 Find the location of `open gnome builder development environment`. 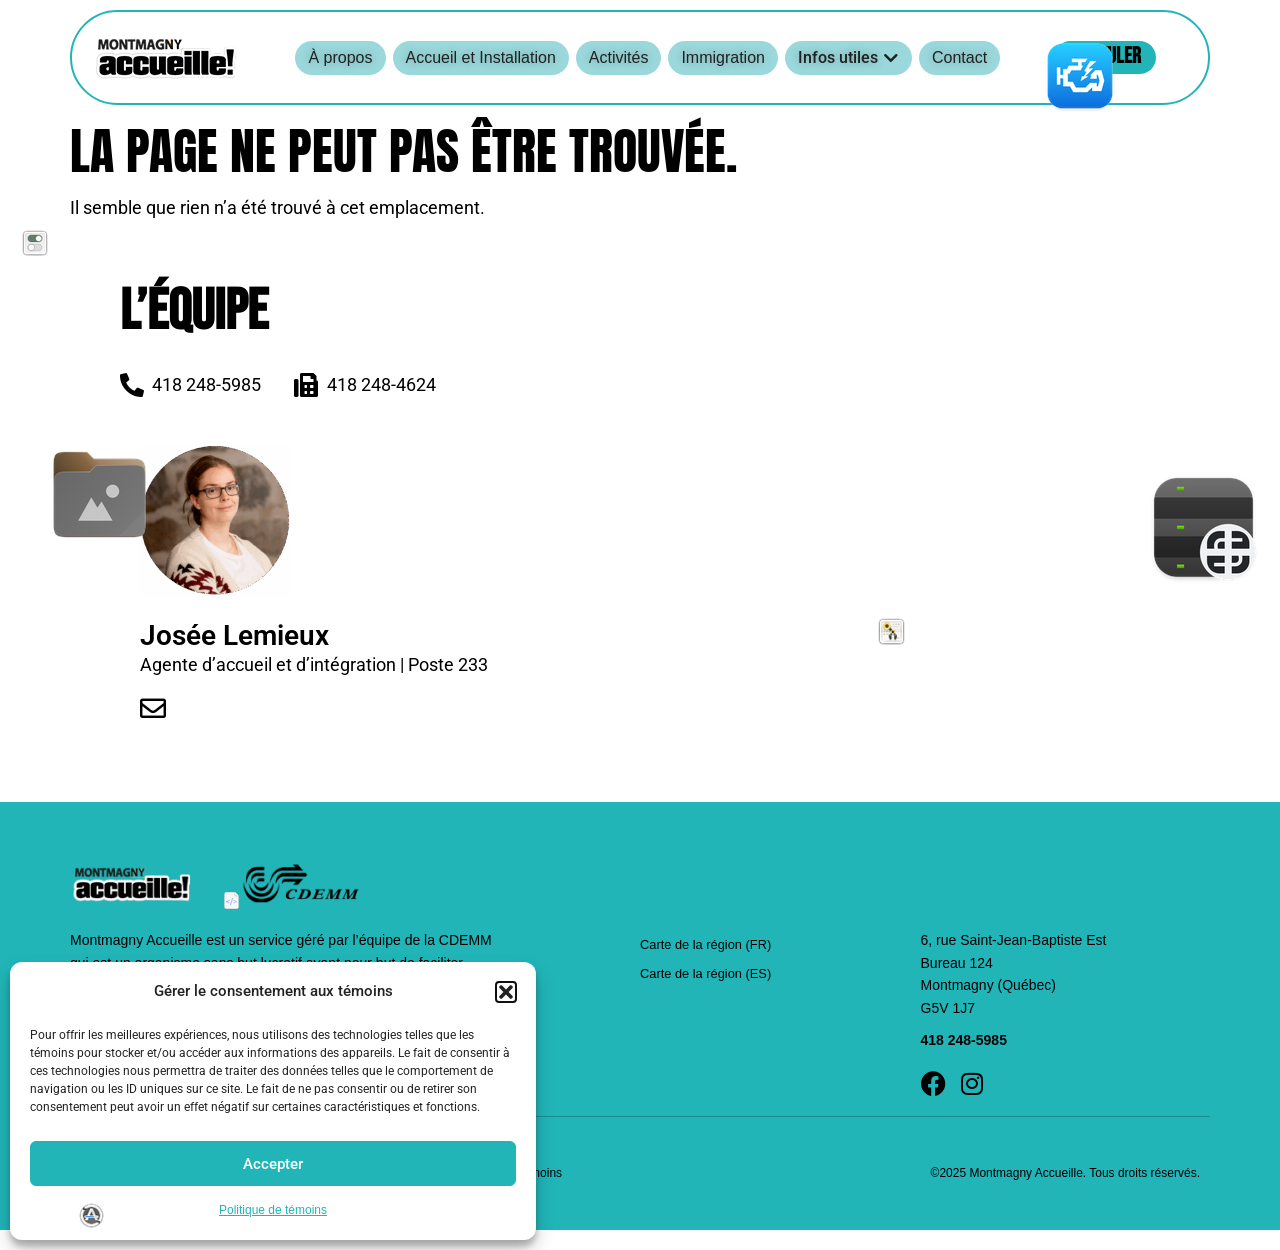

open gnome builder development environment is located at coordinates (891, 631).